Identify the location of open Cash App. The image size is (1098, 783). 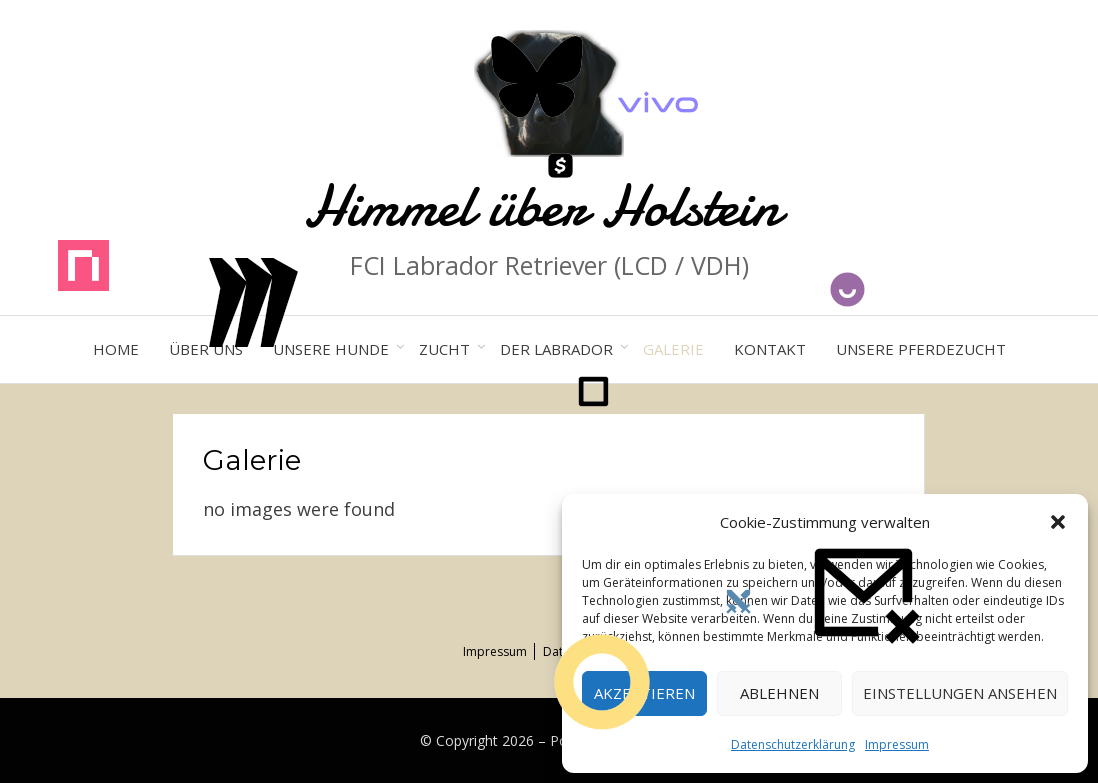
(560, 165).